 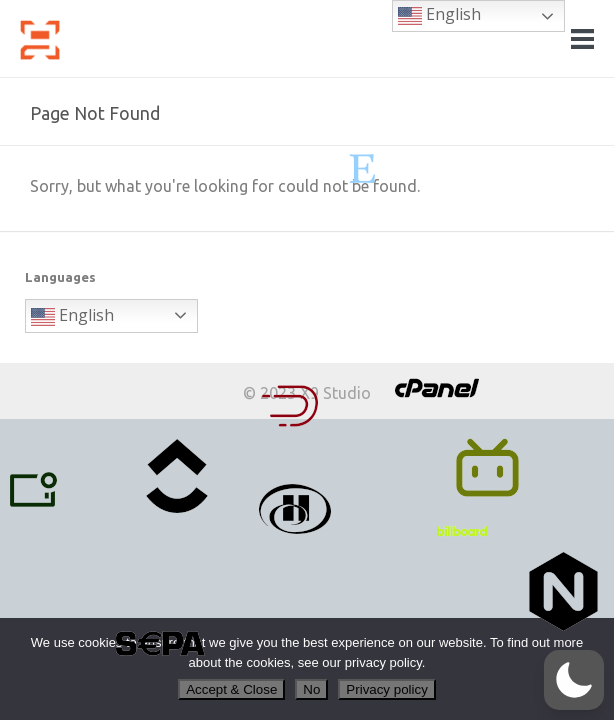 What do you see at coordinates (290, 406) in the screenshot?
I see `apache druid logo` at bounding box center [290, 406].